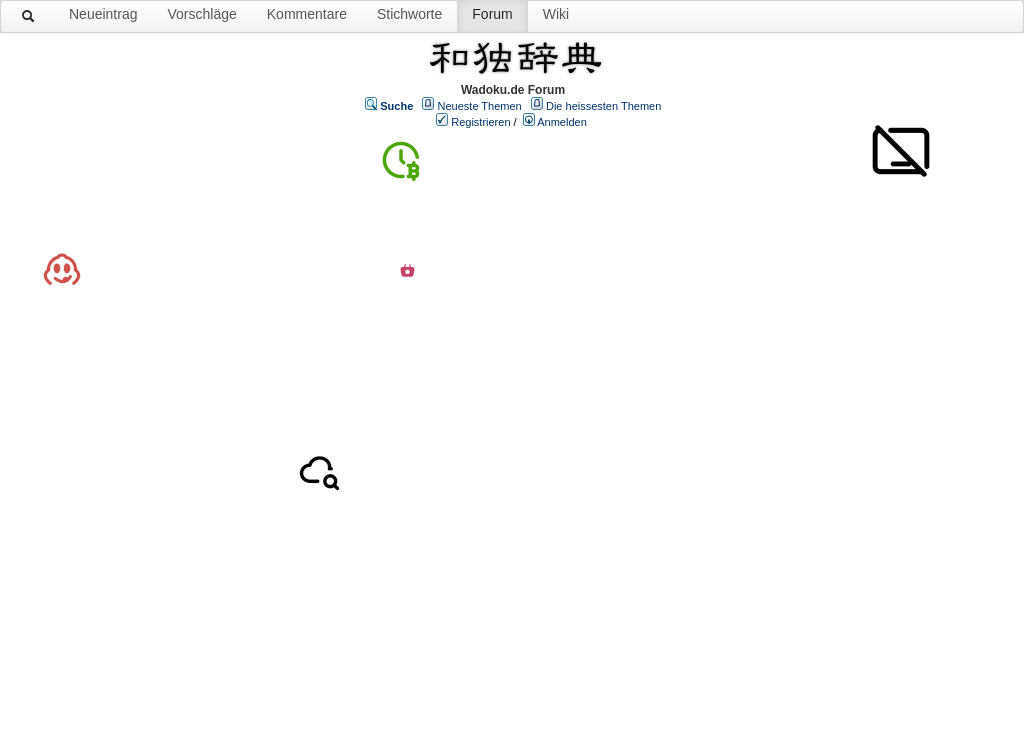 This screenshot has width=1024, height=753. I want to click on search files in cloud storage, so click(319, 470).